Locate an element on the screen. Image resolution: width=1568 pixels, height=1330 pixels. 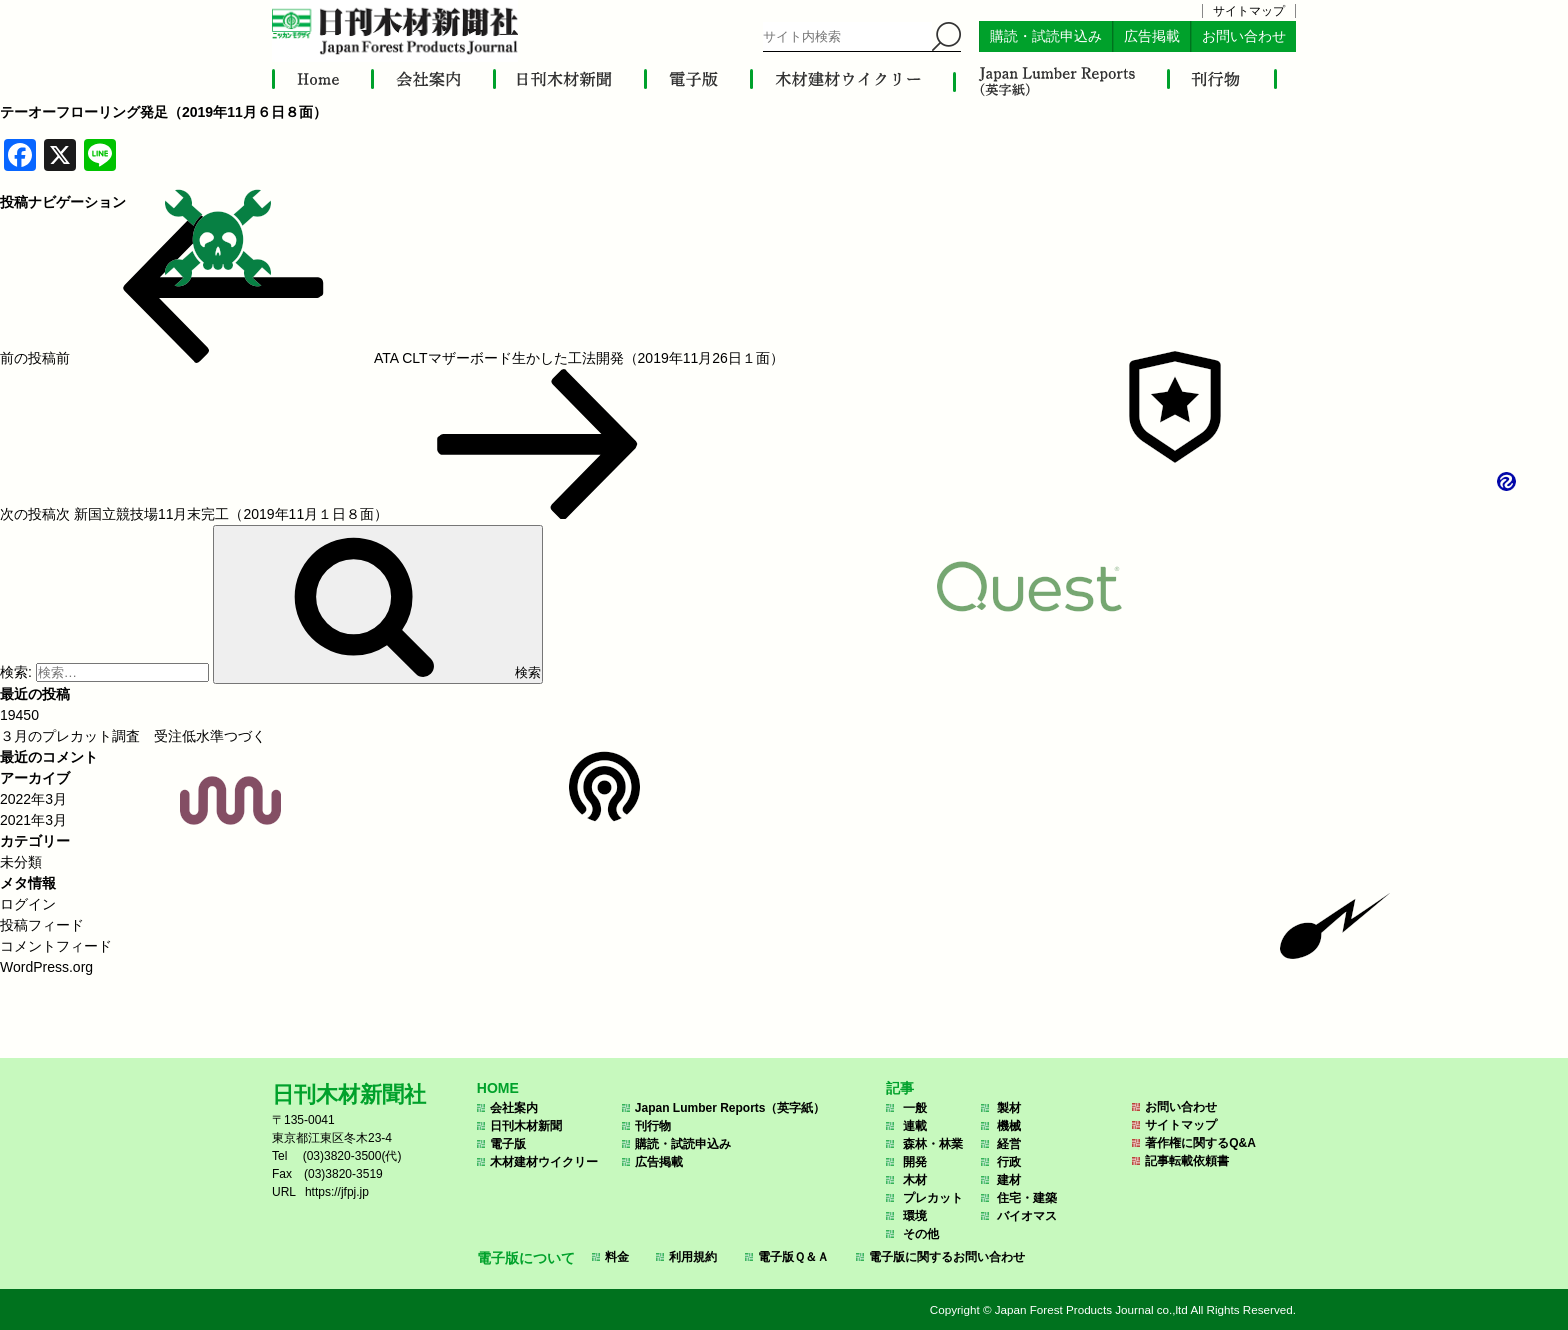
visit kununu employer review platform is located at coordinates (230, 800).